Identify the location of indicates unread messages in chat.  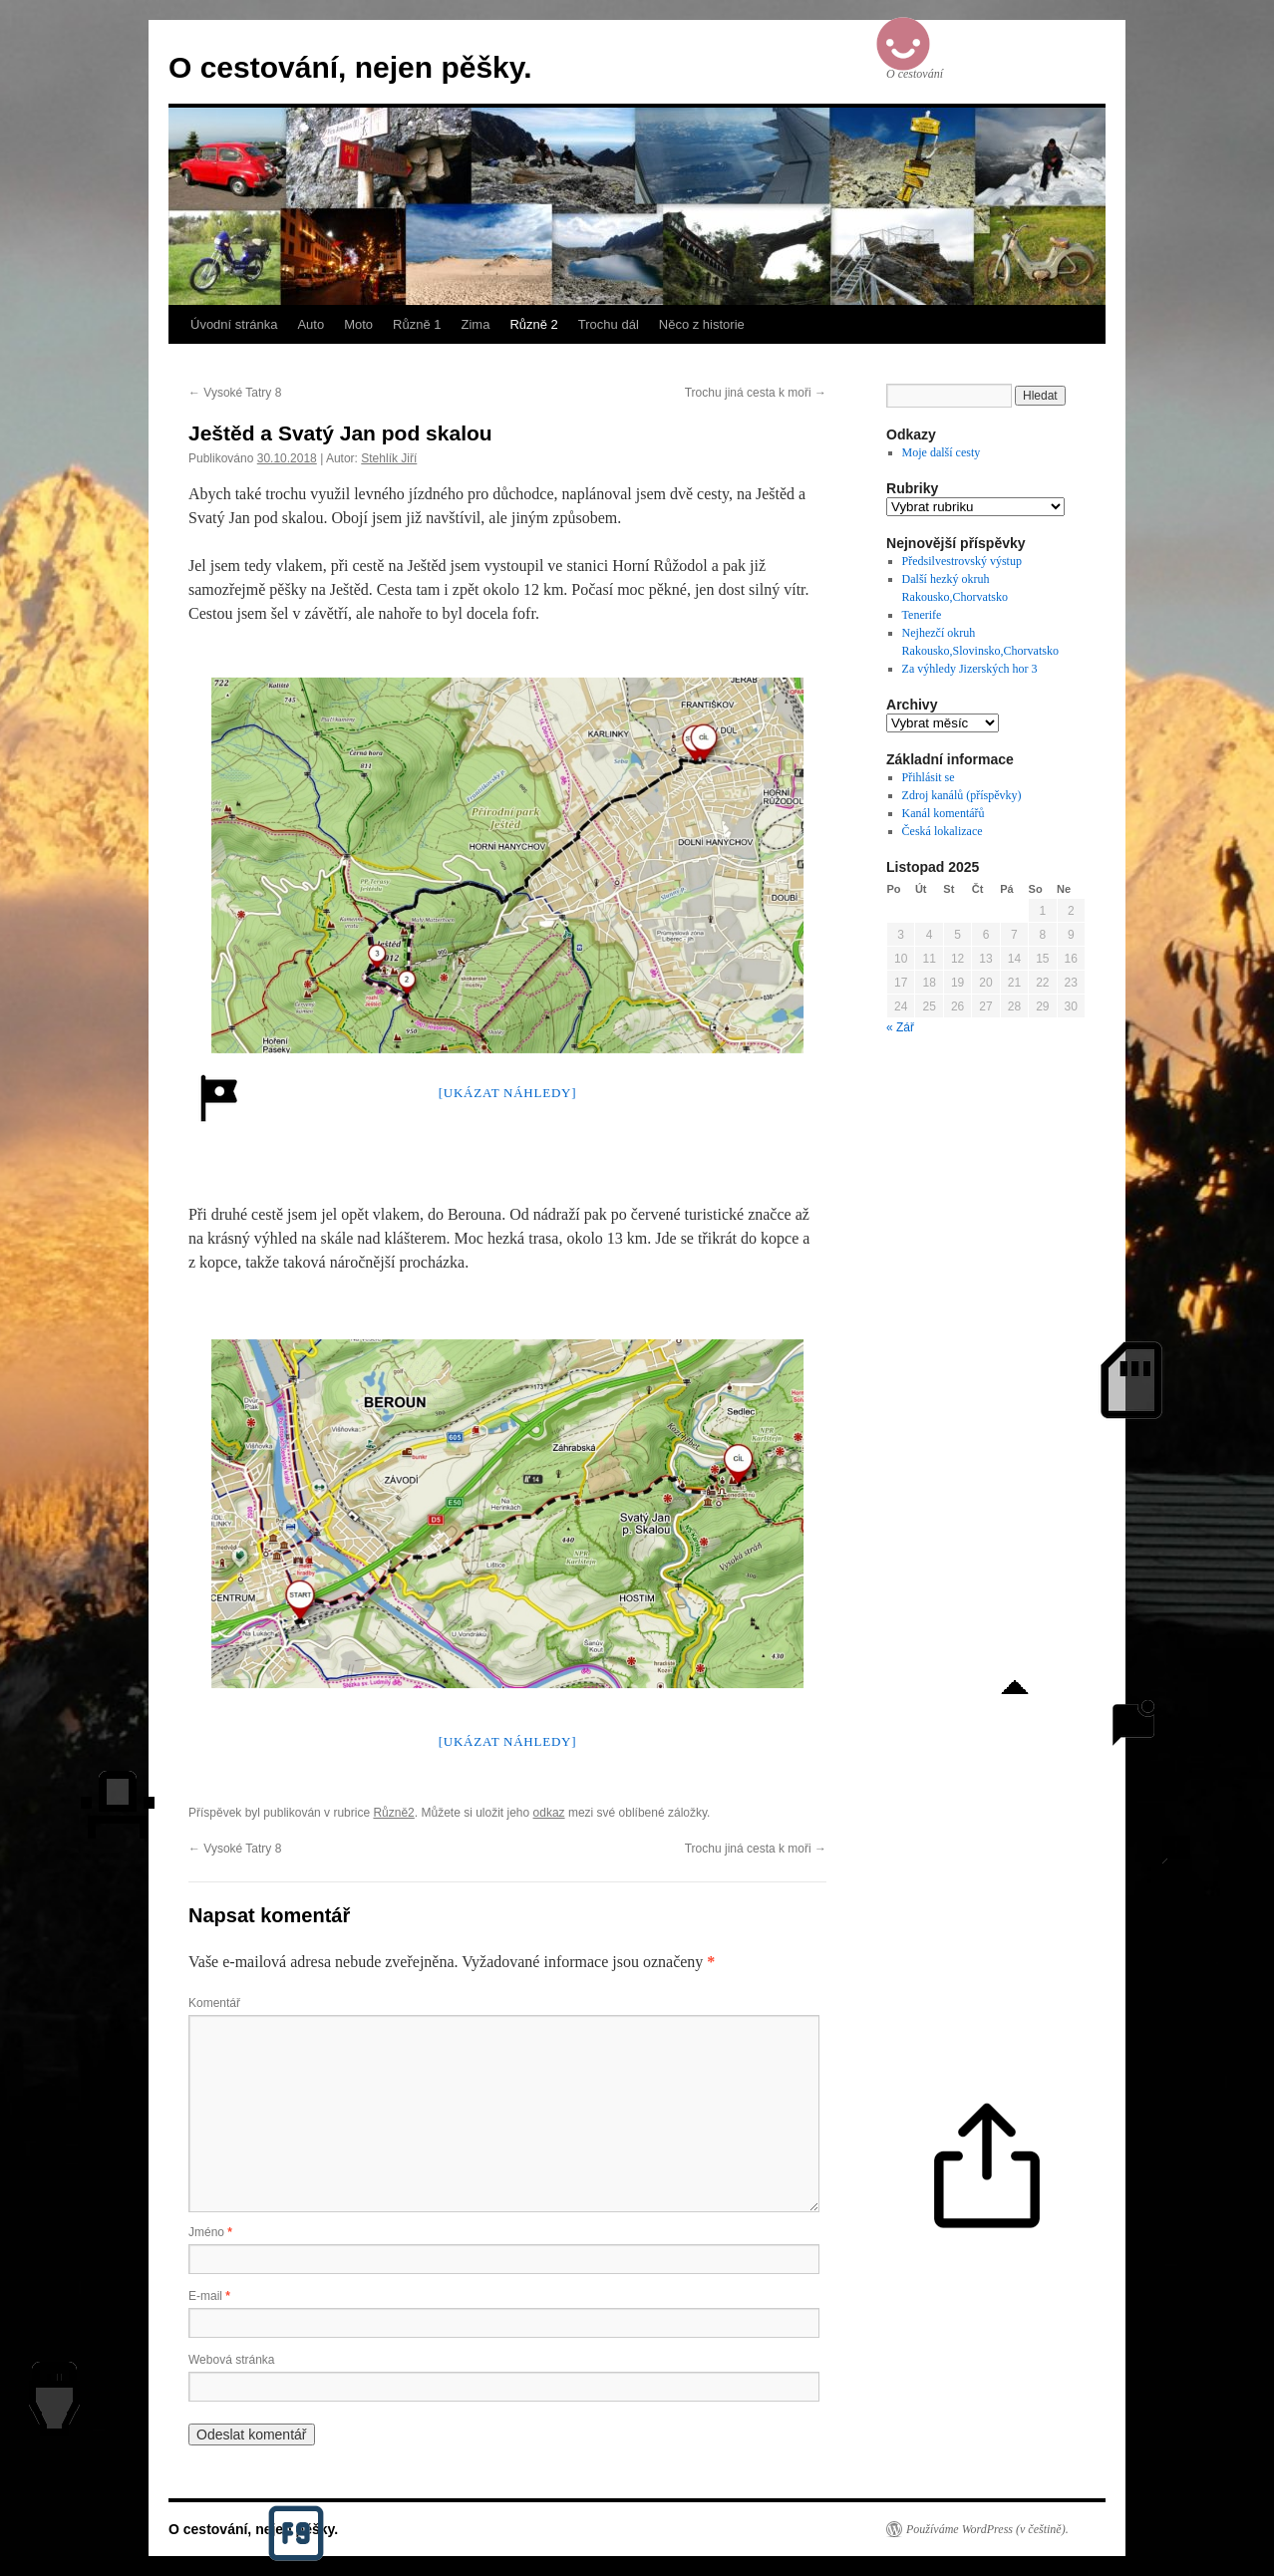
(1133, 1725).